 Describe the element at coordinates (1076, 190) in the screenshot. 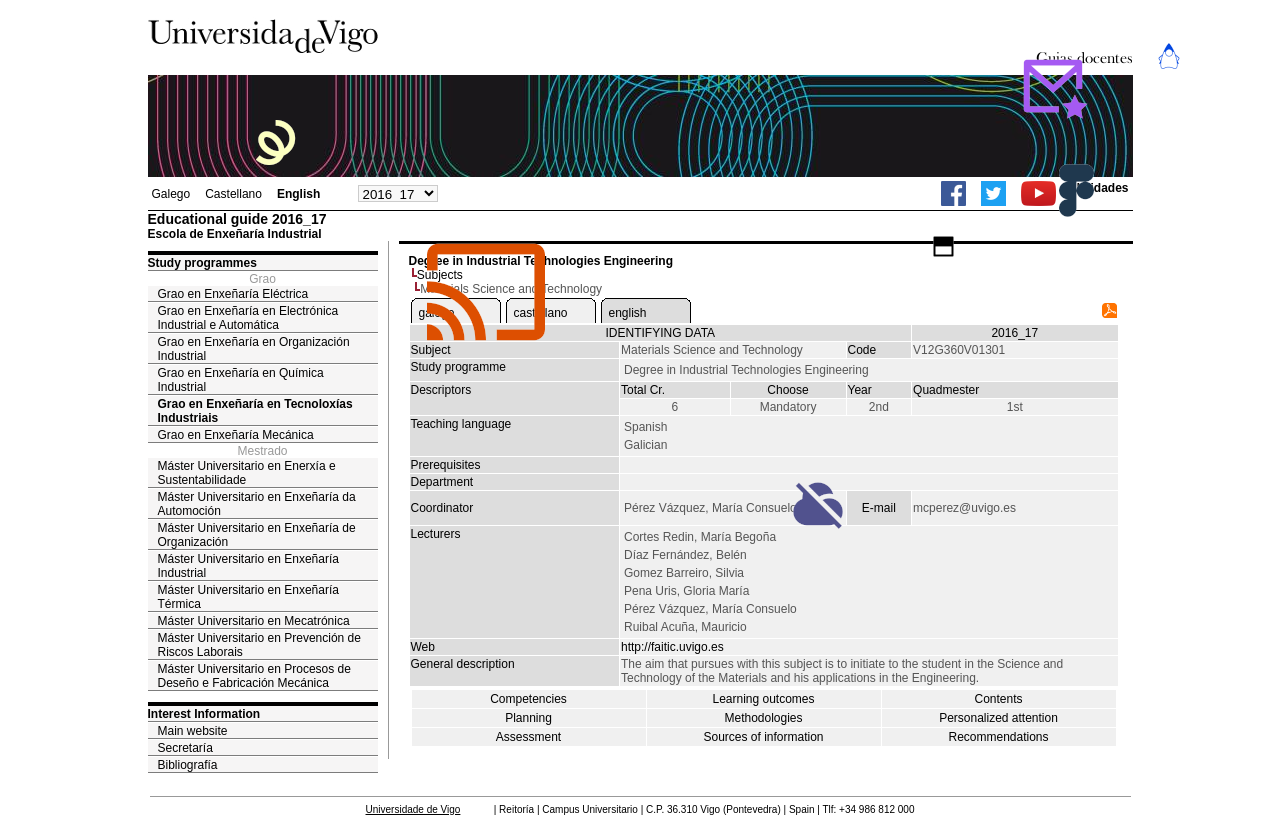

I see `open figma design app` at that location.